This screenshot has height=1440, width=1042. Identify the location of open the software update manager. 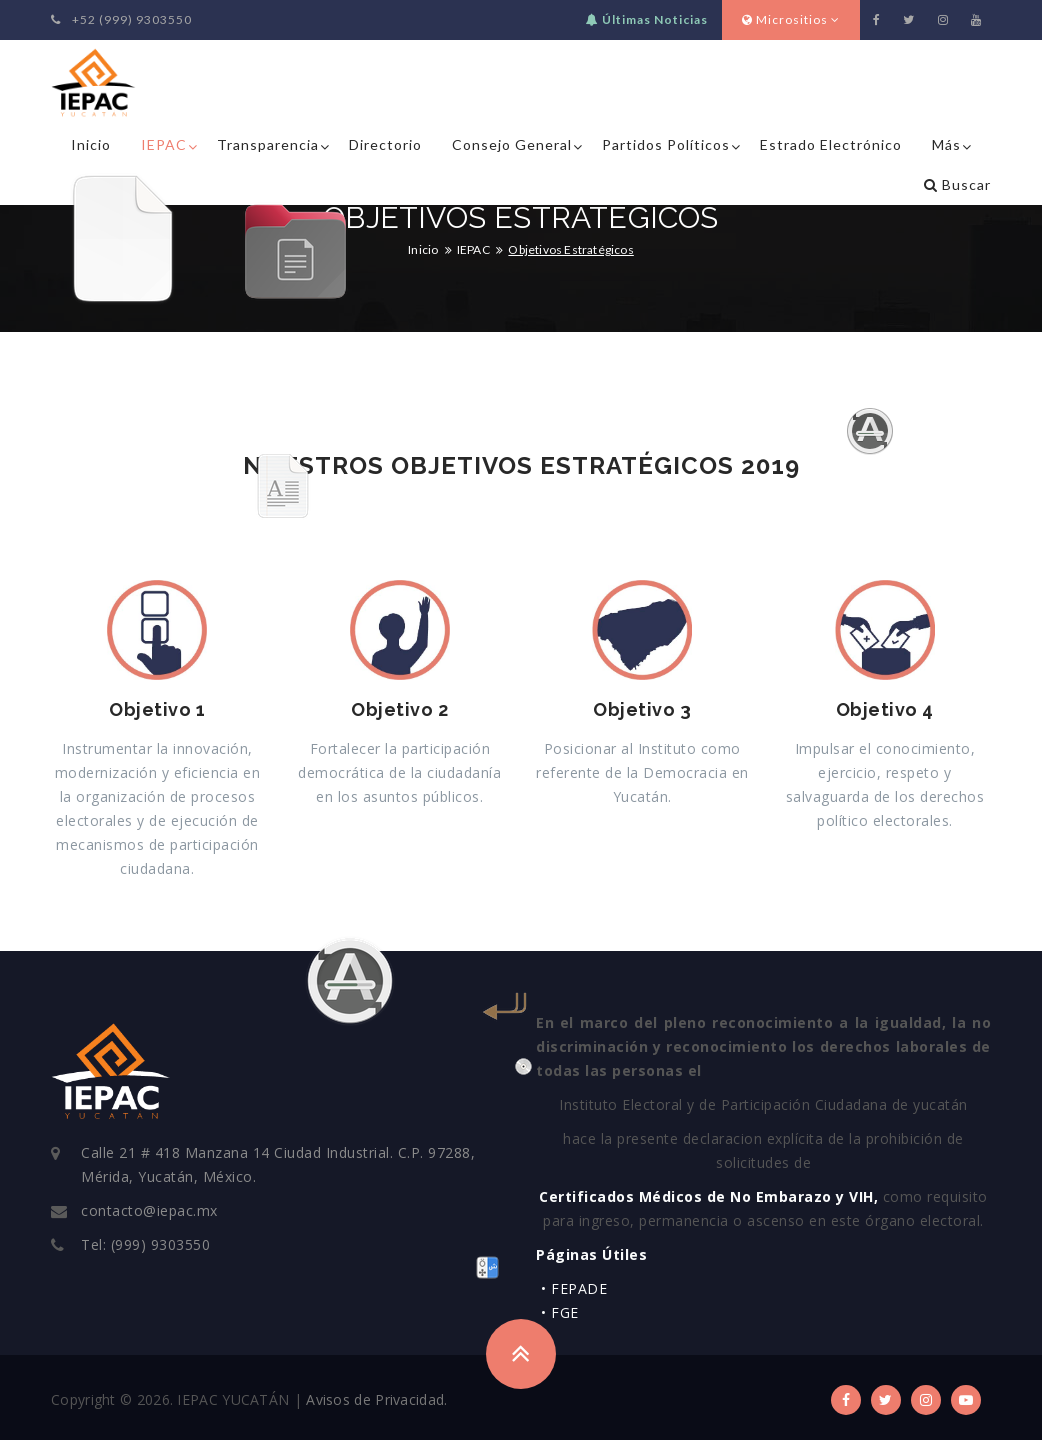
(870, 431).